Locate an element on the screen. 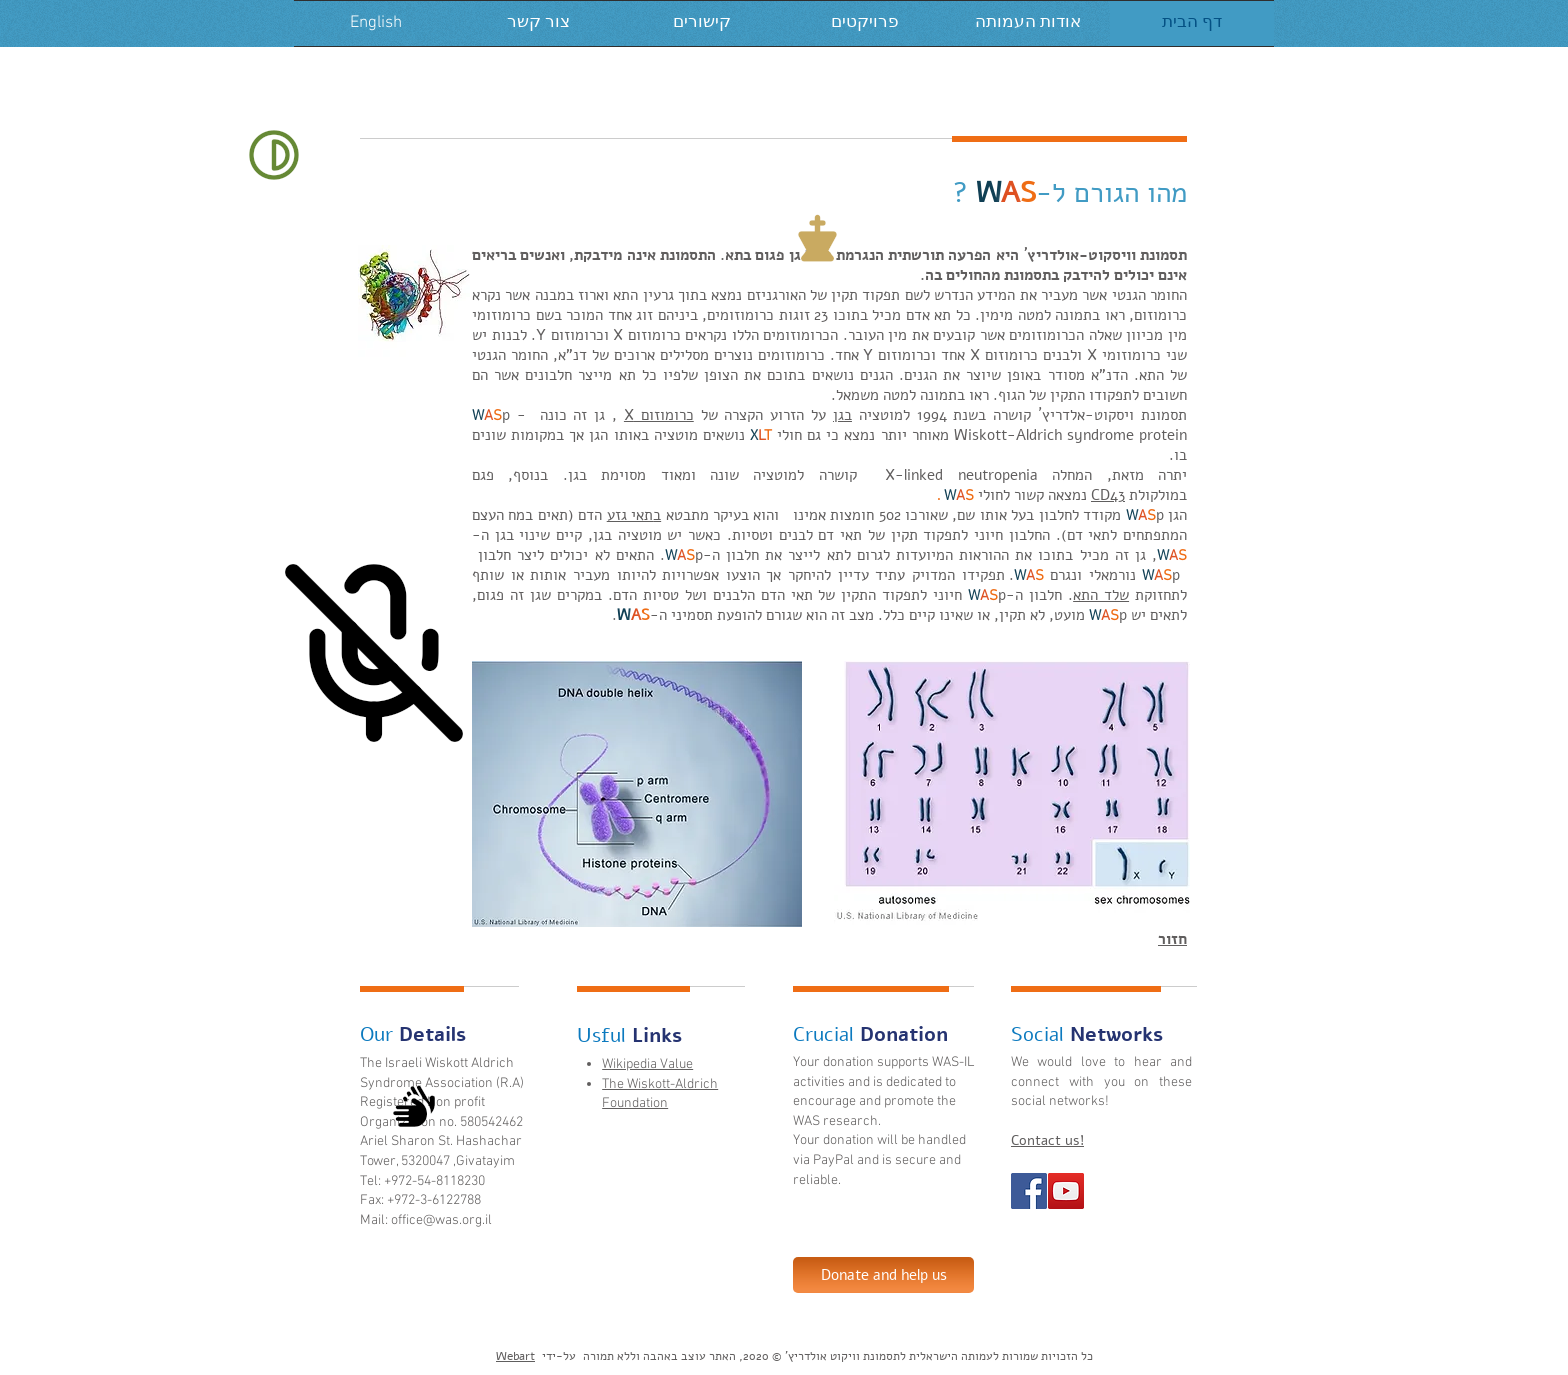  chess king piece indicator is located at coordinates (817, 239).